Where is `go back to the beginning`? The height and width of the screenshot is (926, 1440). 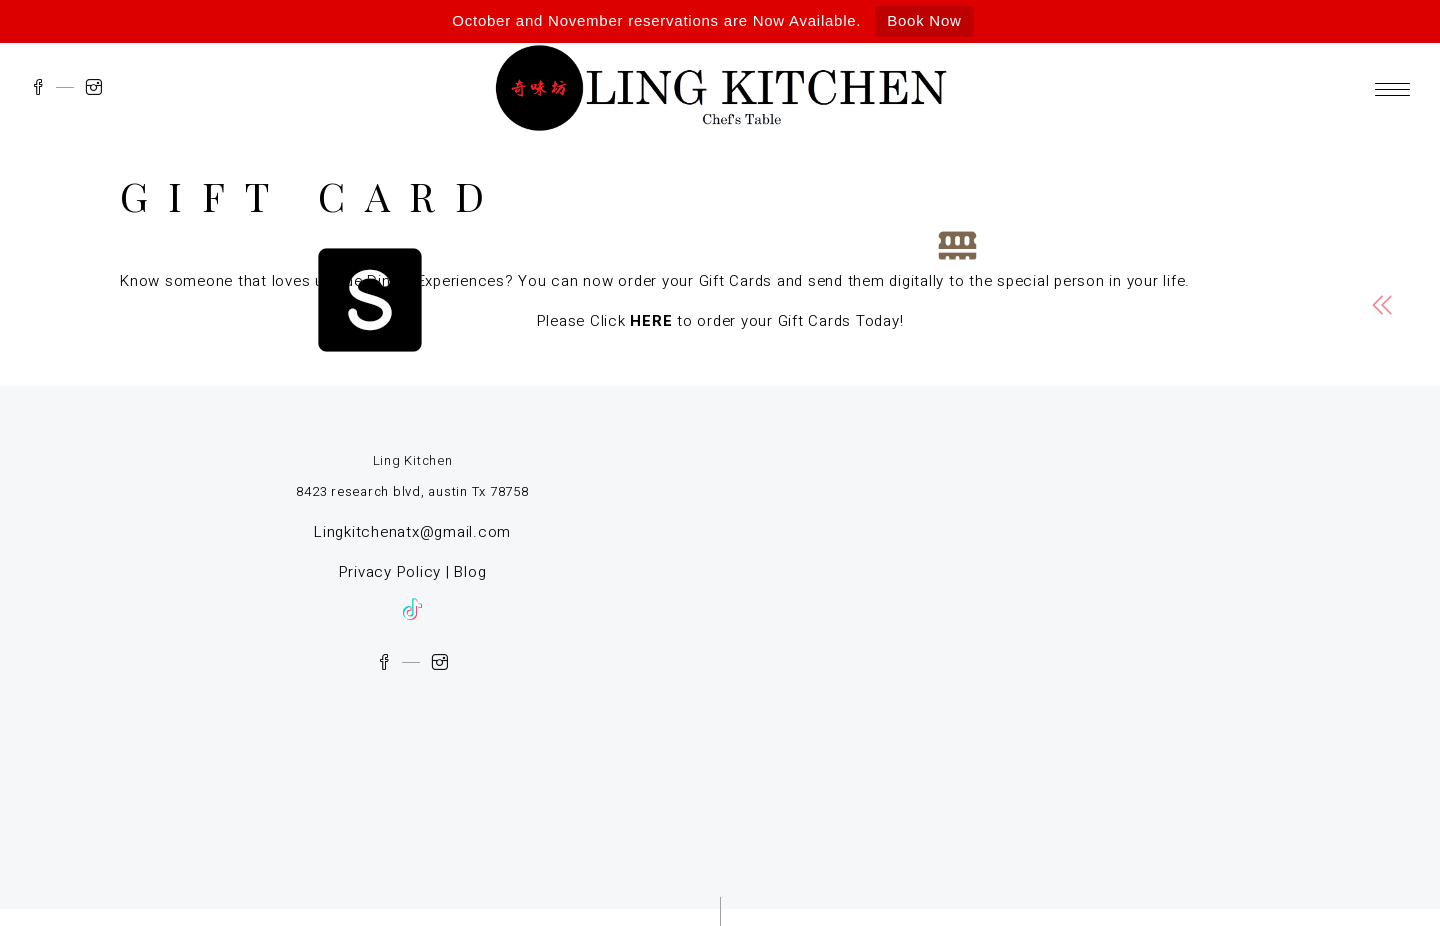 go back to the beginning is located at coordinates (1383, 305).